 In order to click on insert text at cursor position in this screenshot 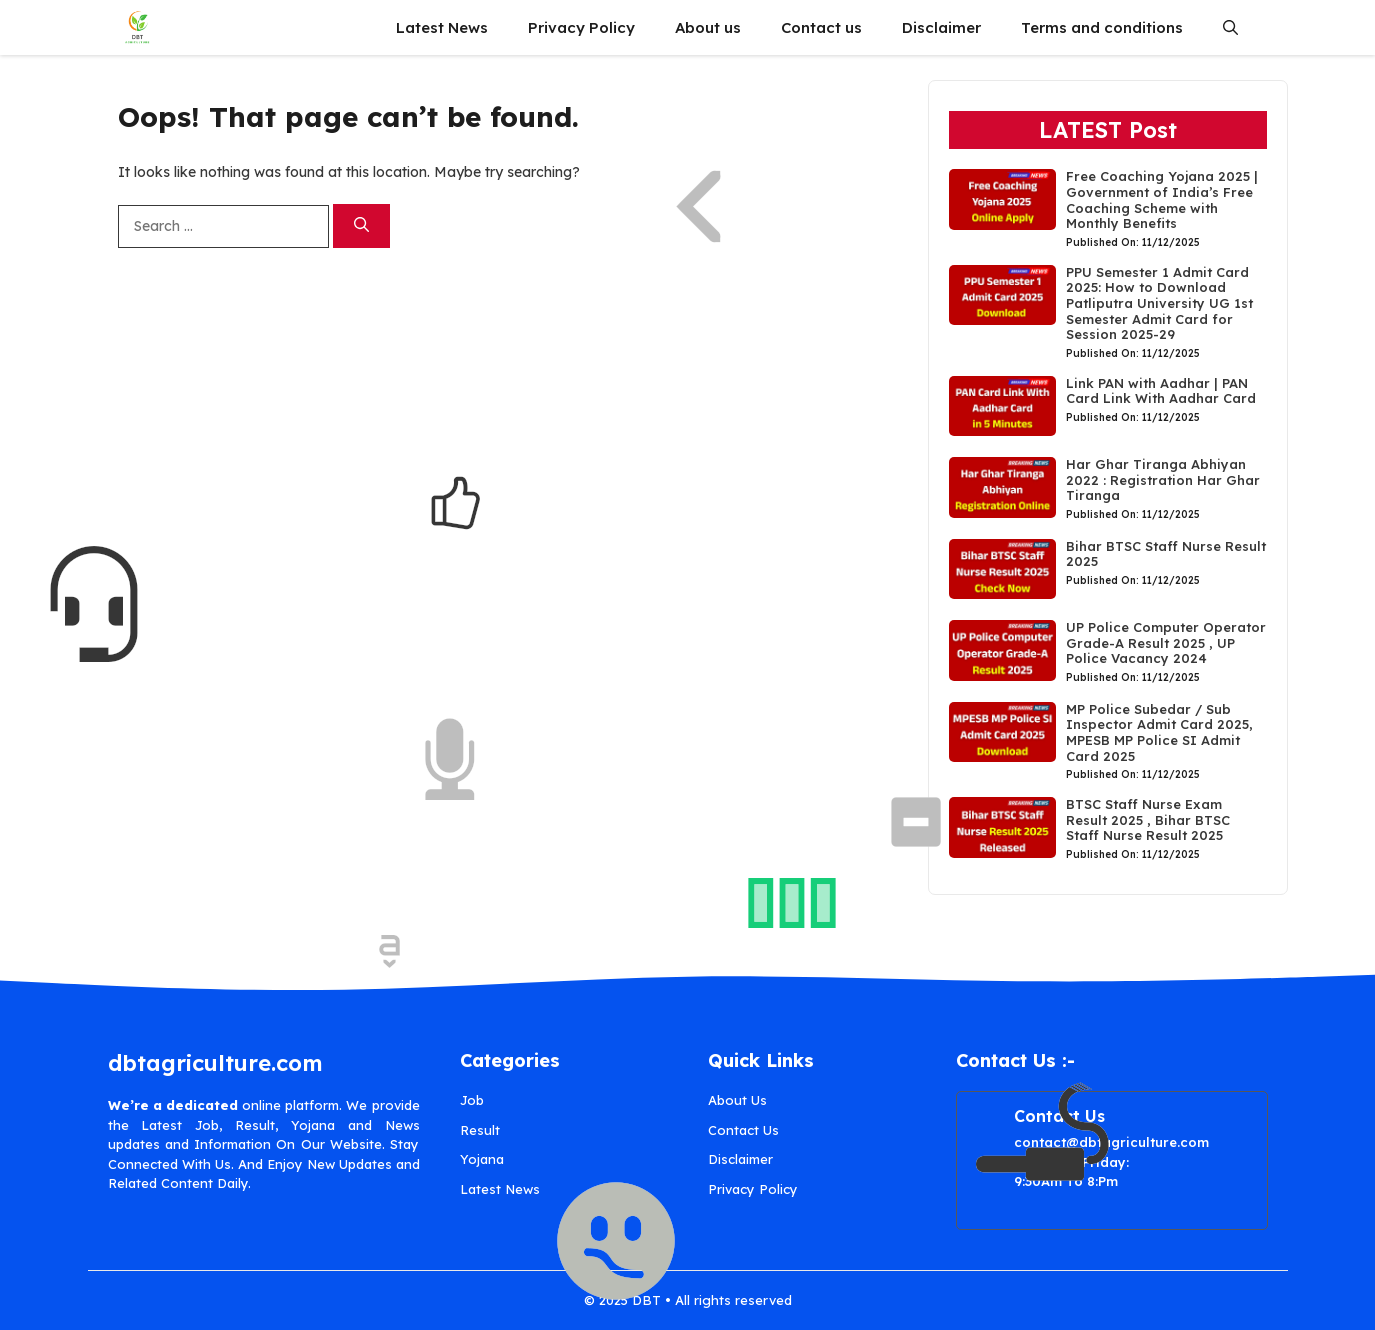, I will do `click(389, 951)`.